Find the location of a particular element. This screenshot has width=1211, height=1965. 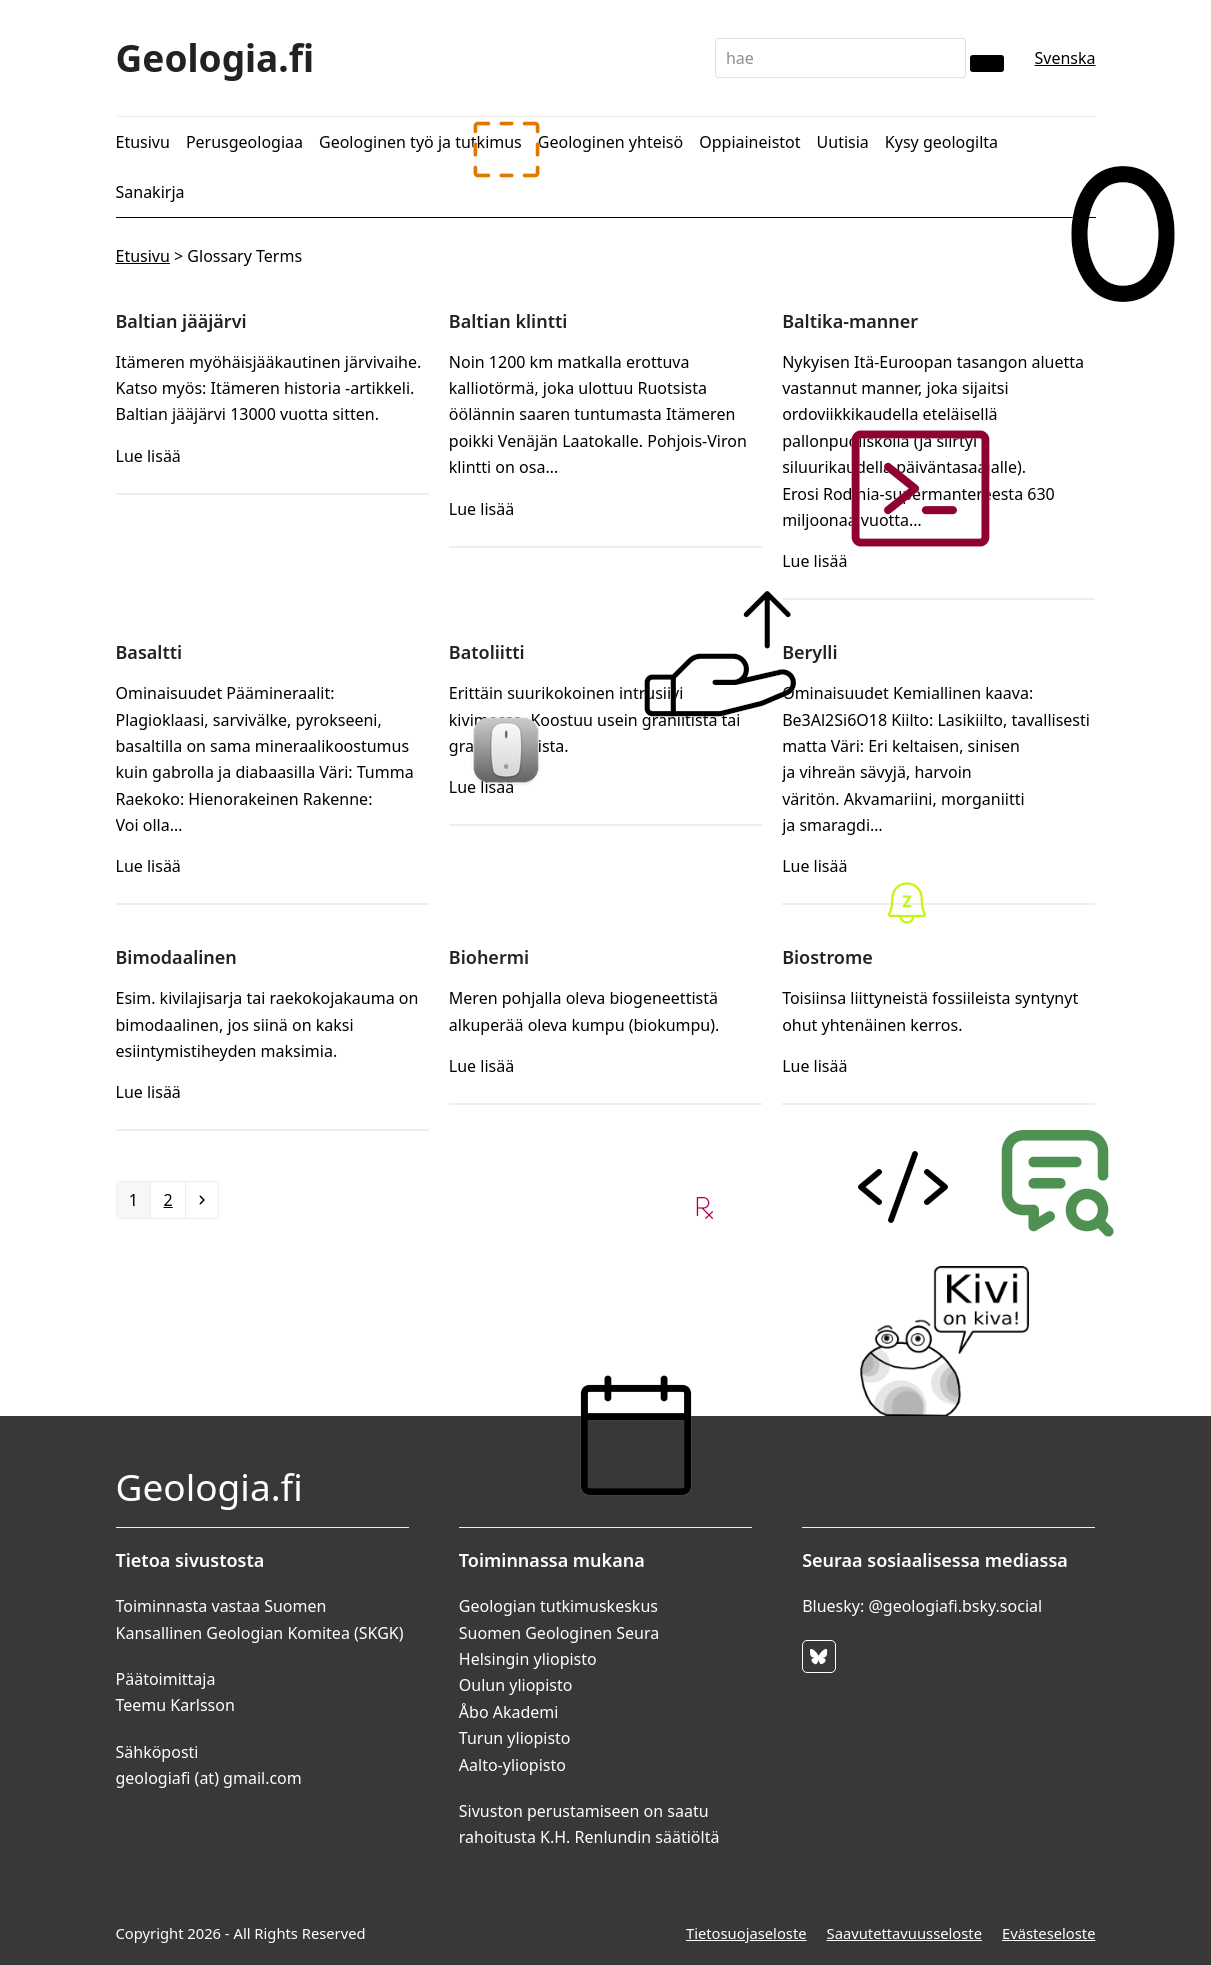

configure mouse settings is located at coordinates (506, 750).